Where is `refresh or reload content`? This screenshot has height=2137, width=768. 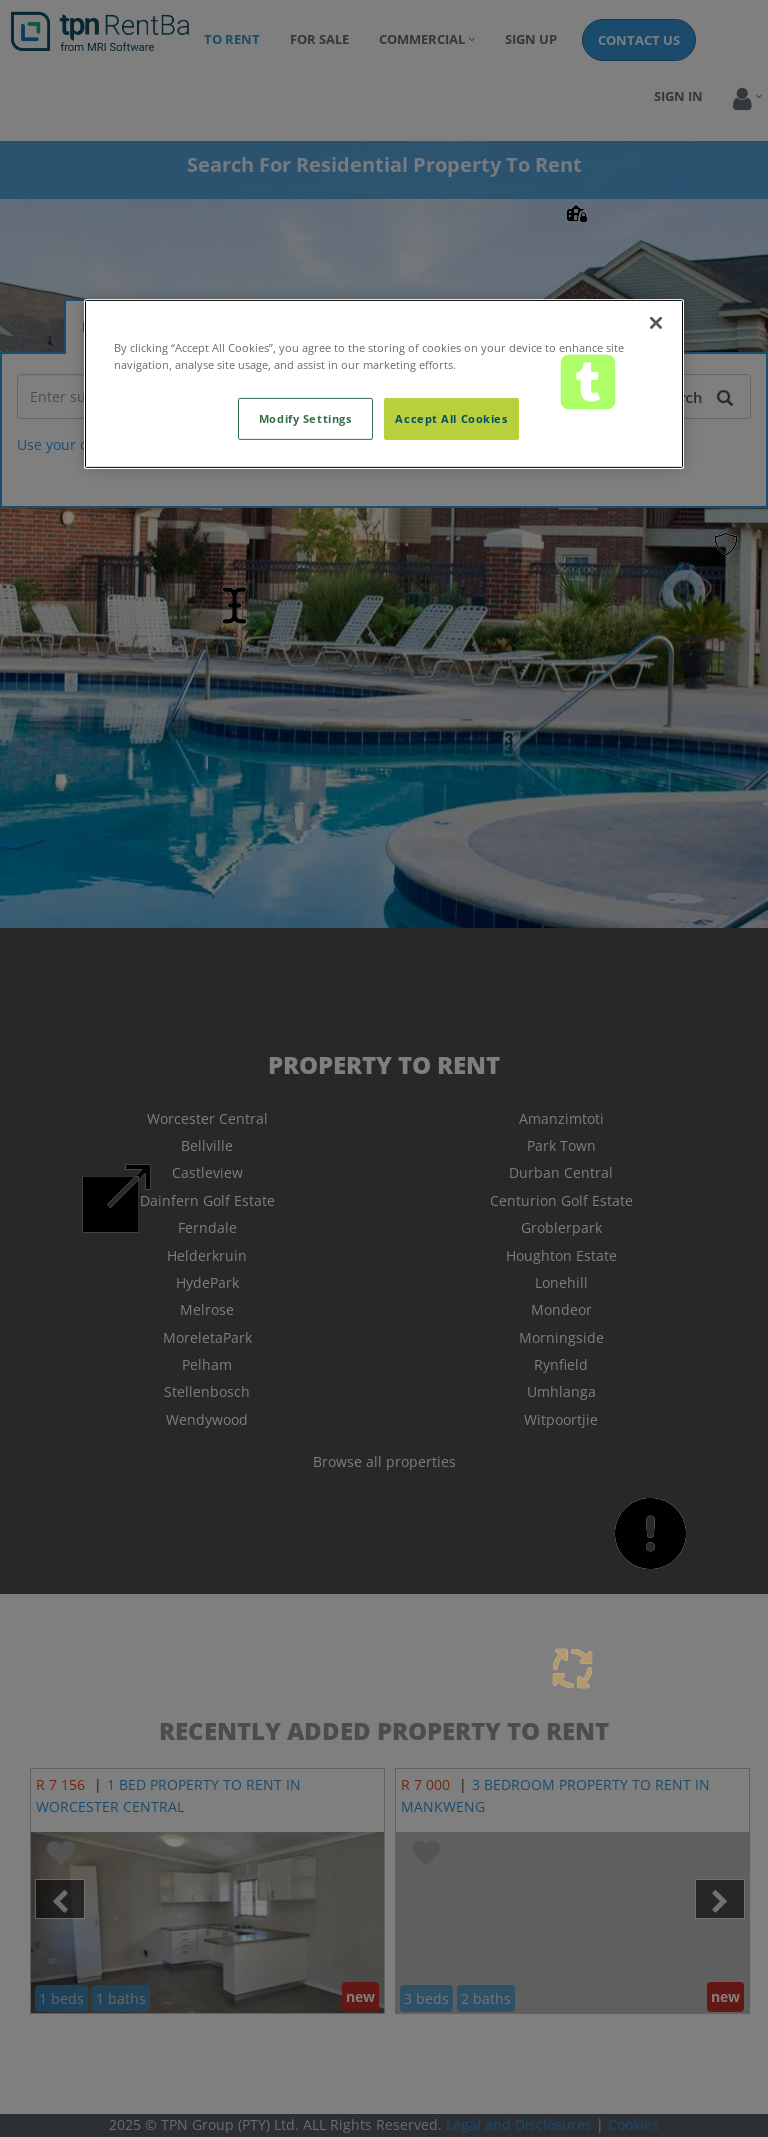 refresh or reload content is located at coordinates (572, 1668).